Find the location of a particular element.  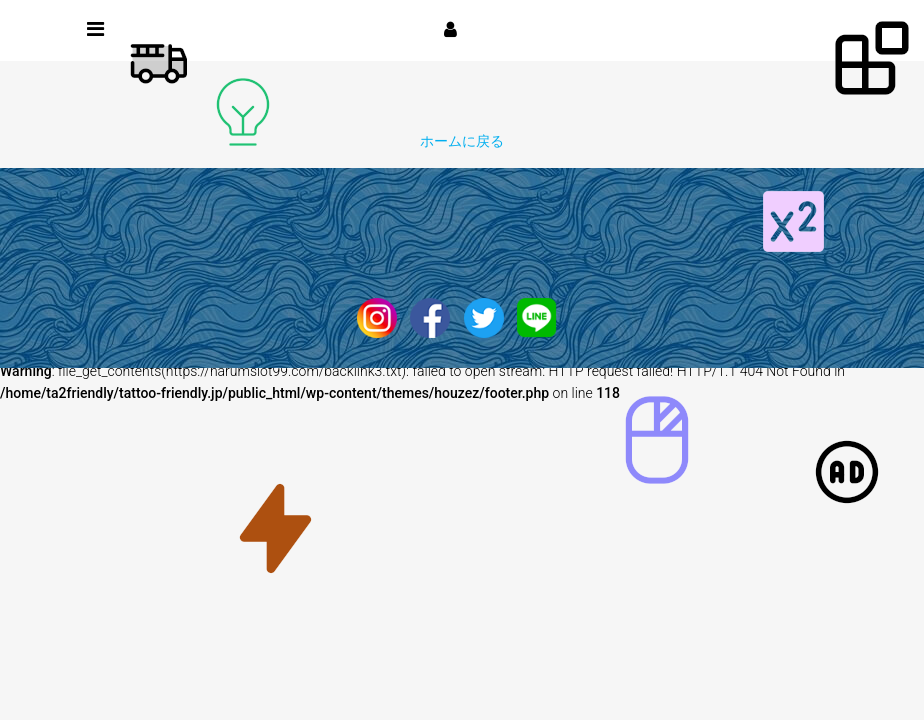

apply superscript formatting to selected text is located at coordinates (793, 221).